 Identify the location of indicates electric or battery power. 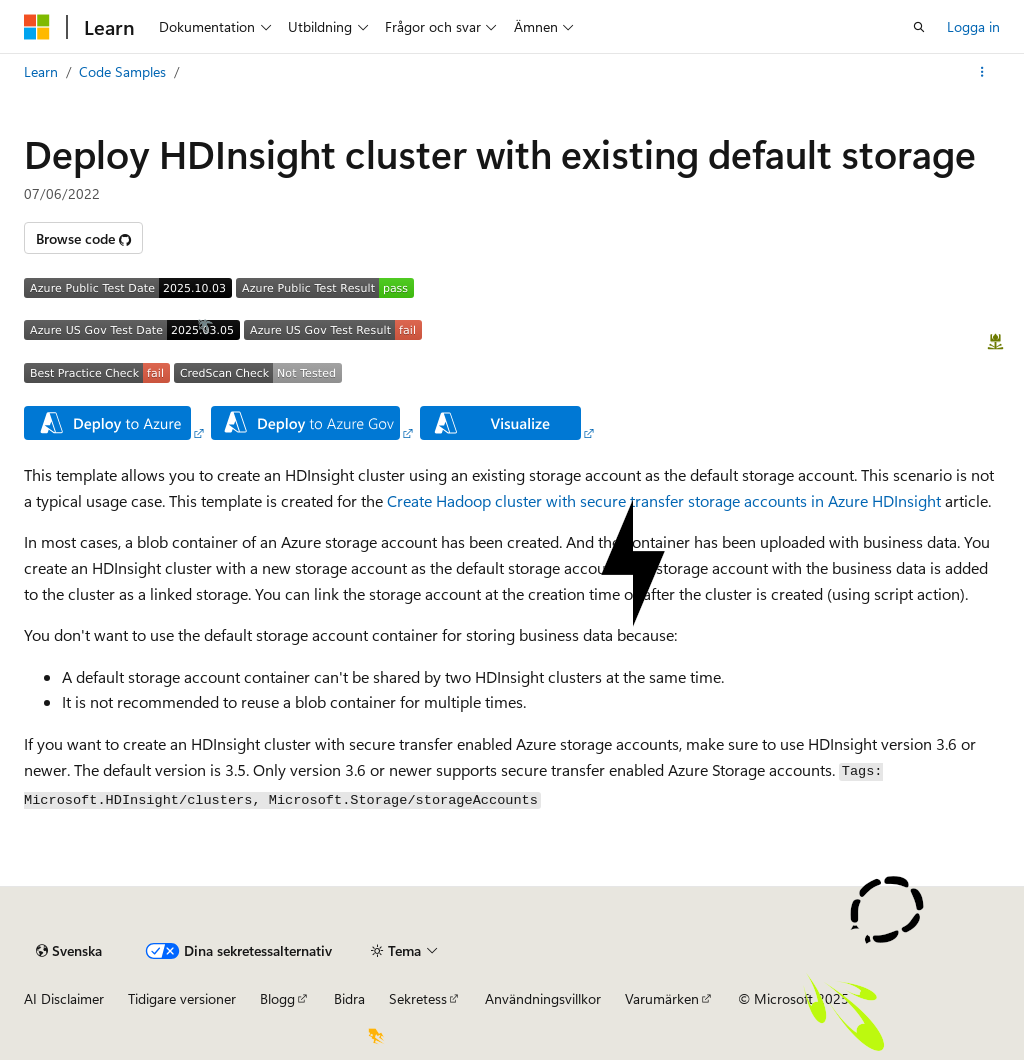
(633, 563).